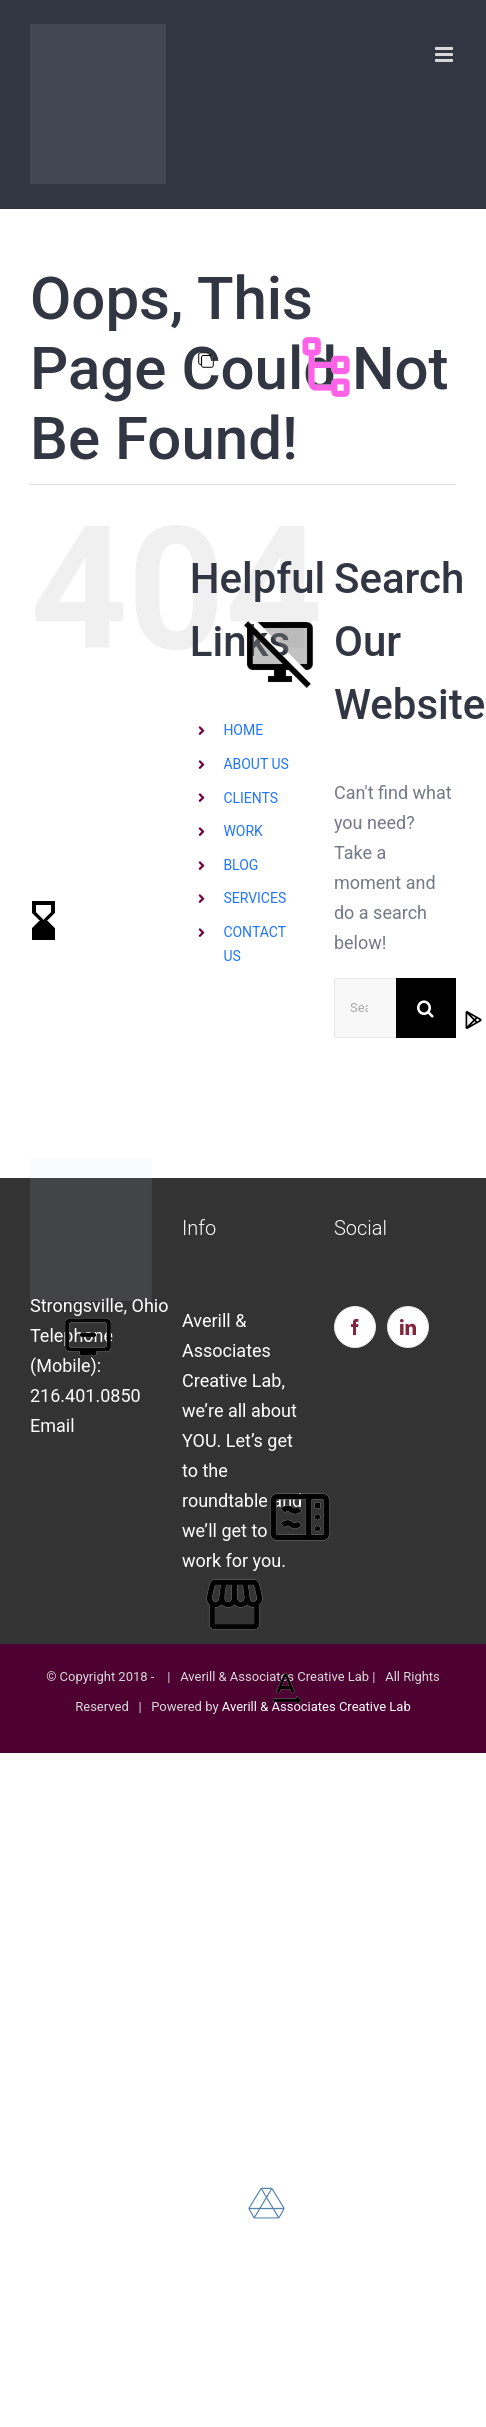 The image size is (486, 2427). What do you see at coordinates (300, 1517) in the screenshot?
I see `access microwave controls or settings` at bounding box center [300, 1517].